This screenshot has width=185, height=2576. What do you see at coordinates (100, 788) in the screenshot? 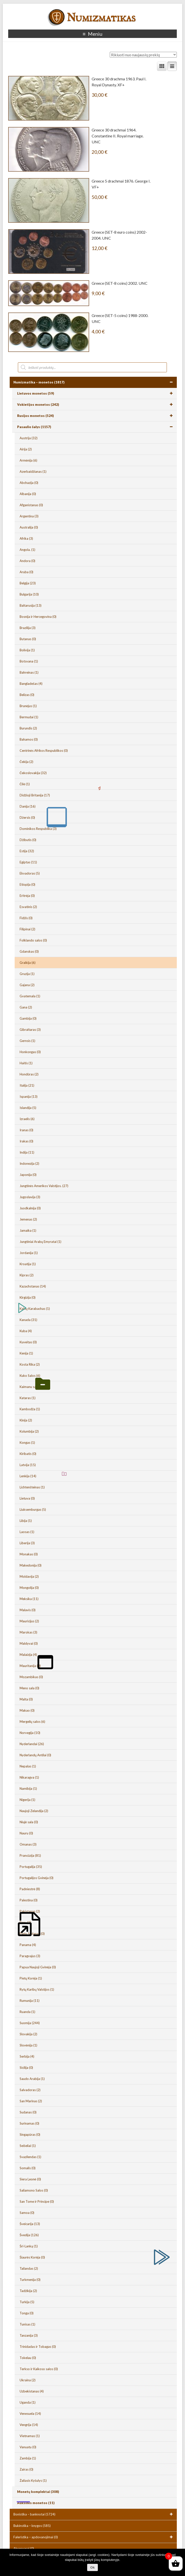
I see `indicates a partial rating or half-star score` at bounding box center [100, 788].